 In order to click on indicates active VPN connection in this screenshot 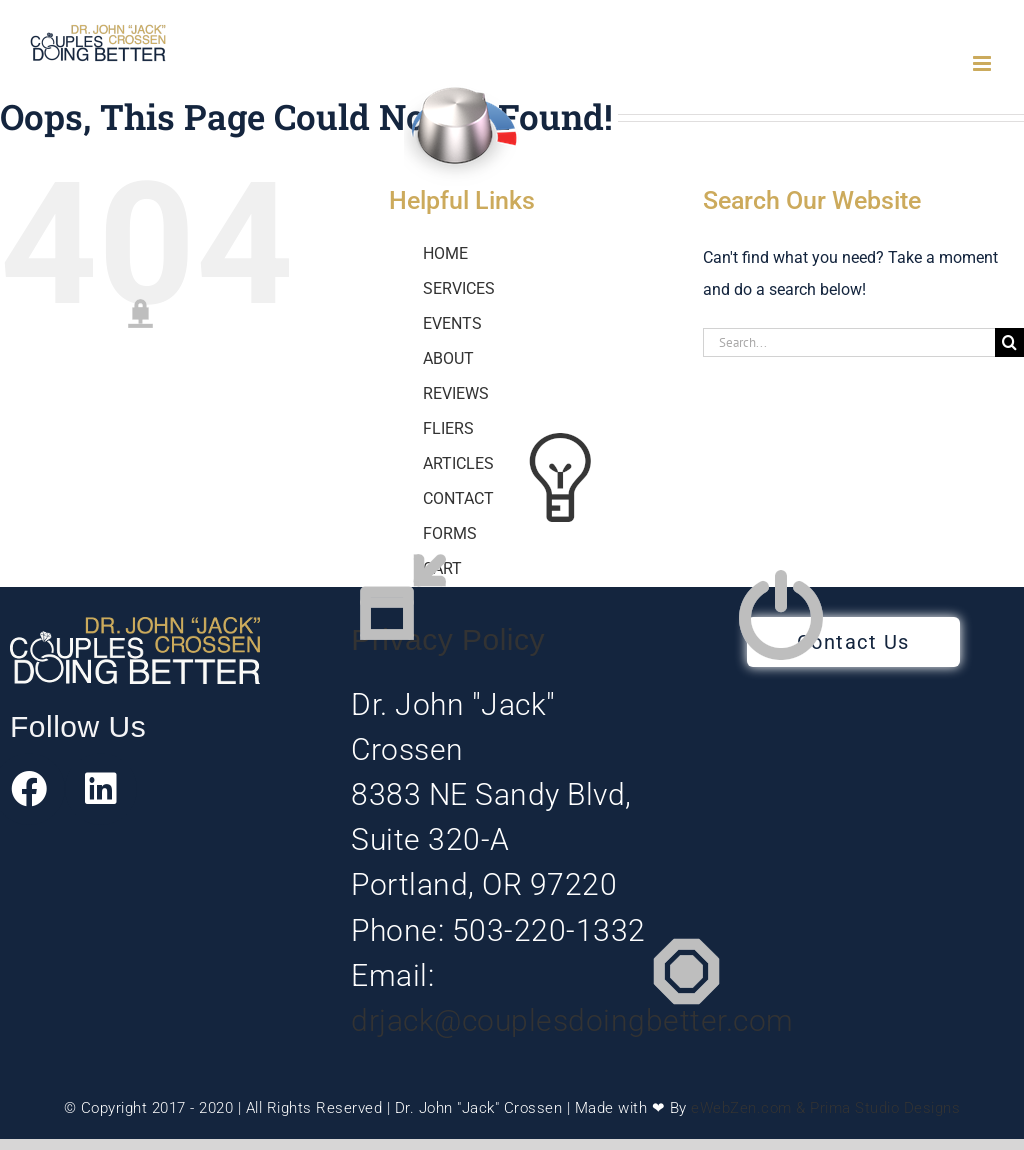, I will do `click(140, 313)`.